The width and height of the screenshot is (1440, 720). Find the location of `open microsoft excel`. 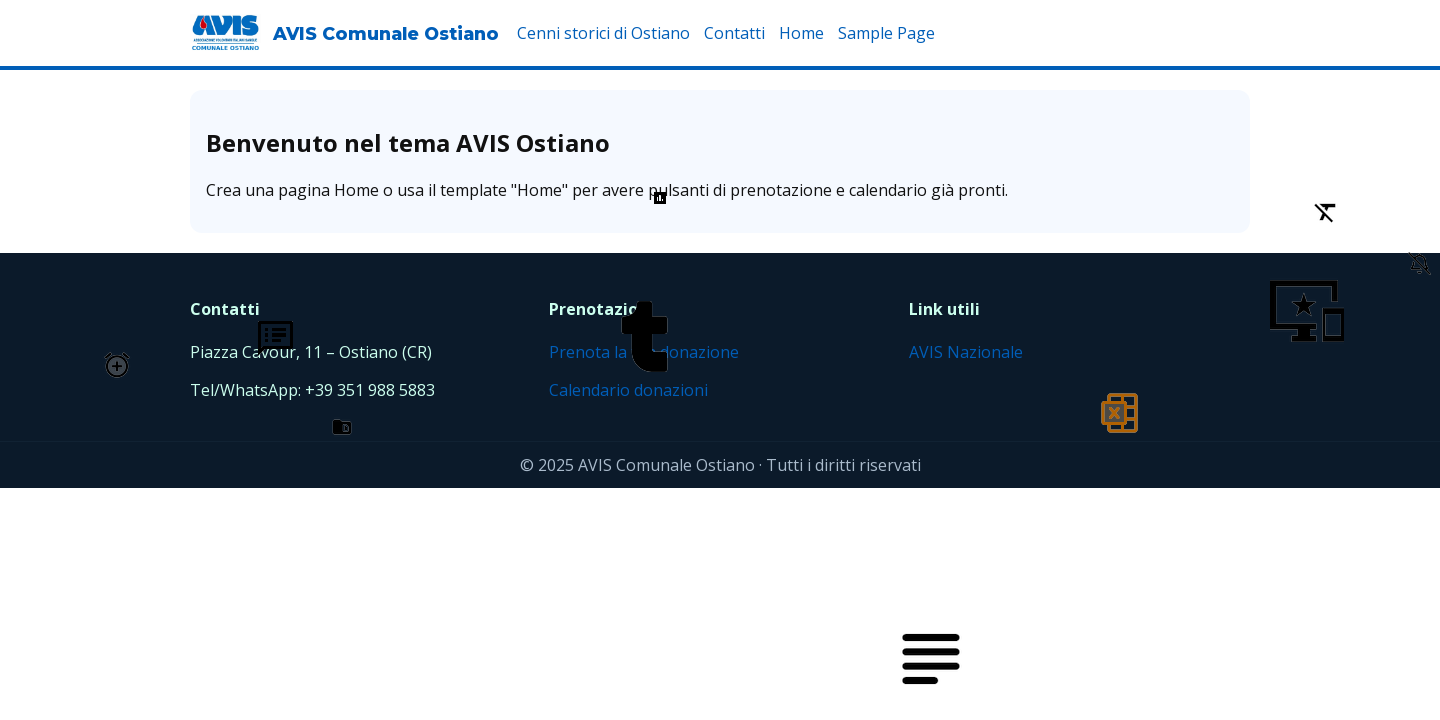

open microsoft excel is located at coordinates (1121, 413).